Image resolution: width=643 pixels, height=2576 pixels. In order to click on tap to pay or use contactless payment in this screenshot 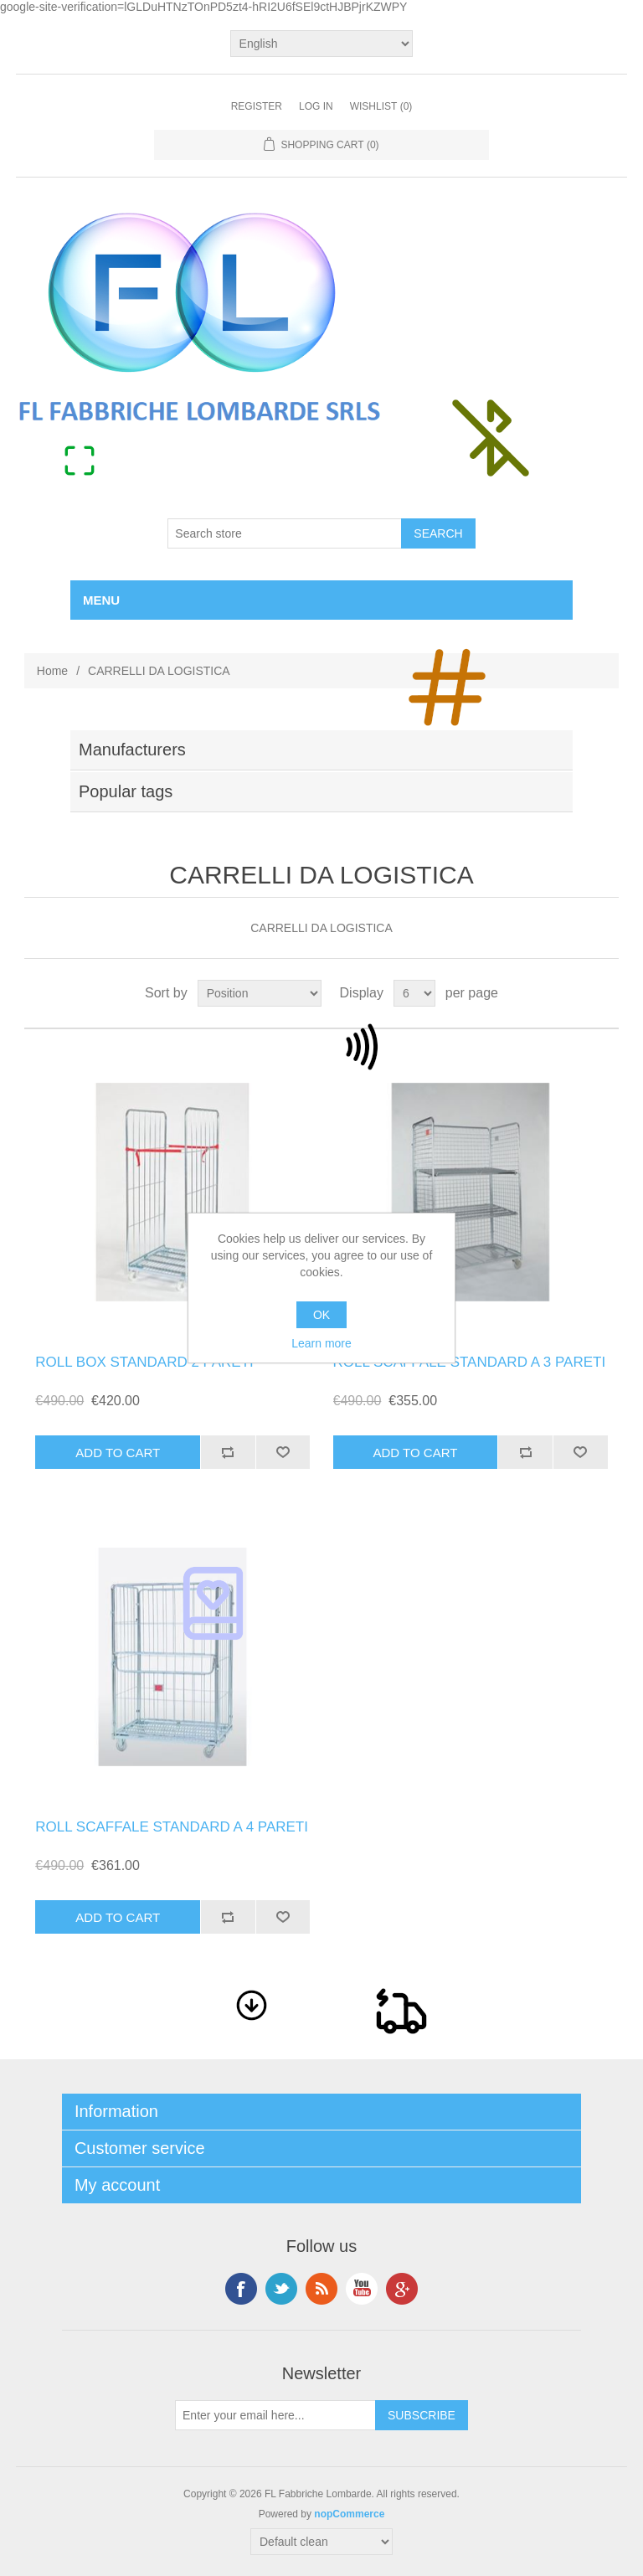, I will do `click(361, 1047)`.